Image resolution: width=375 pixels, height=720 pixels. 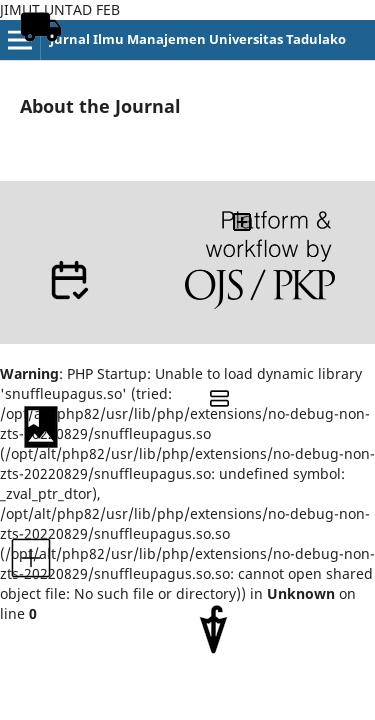 I want to click on track your delivery status, so click(x=41, y=27).